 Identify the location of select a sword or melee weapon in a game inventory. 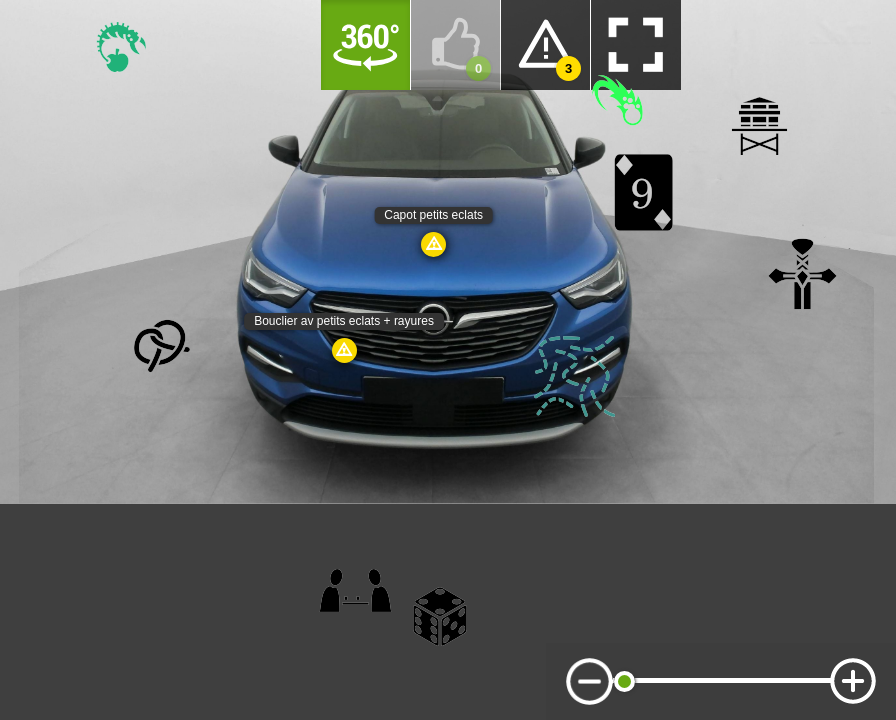
(802, 273).